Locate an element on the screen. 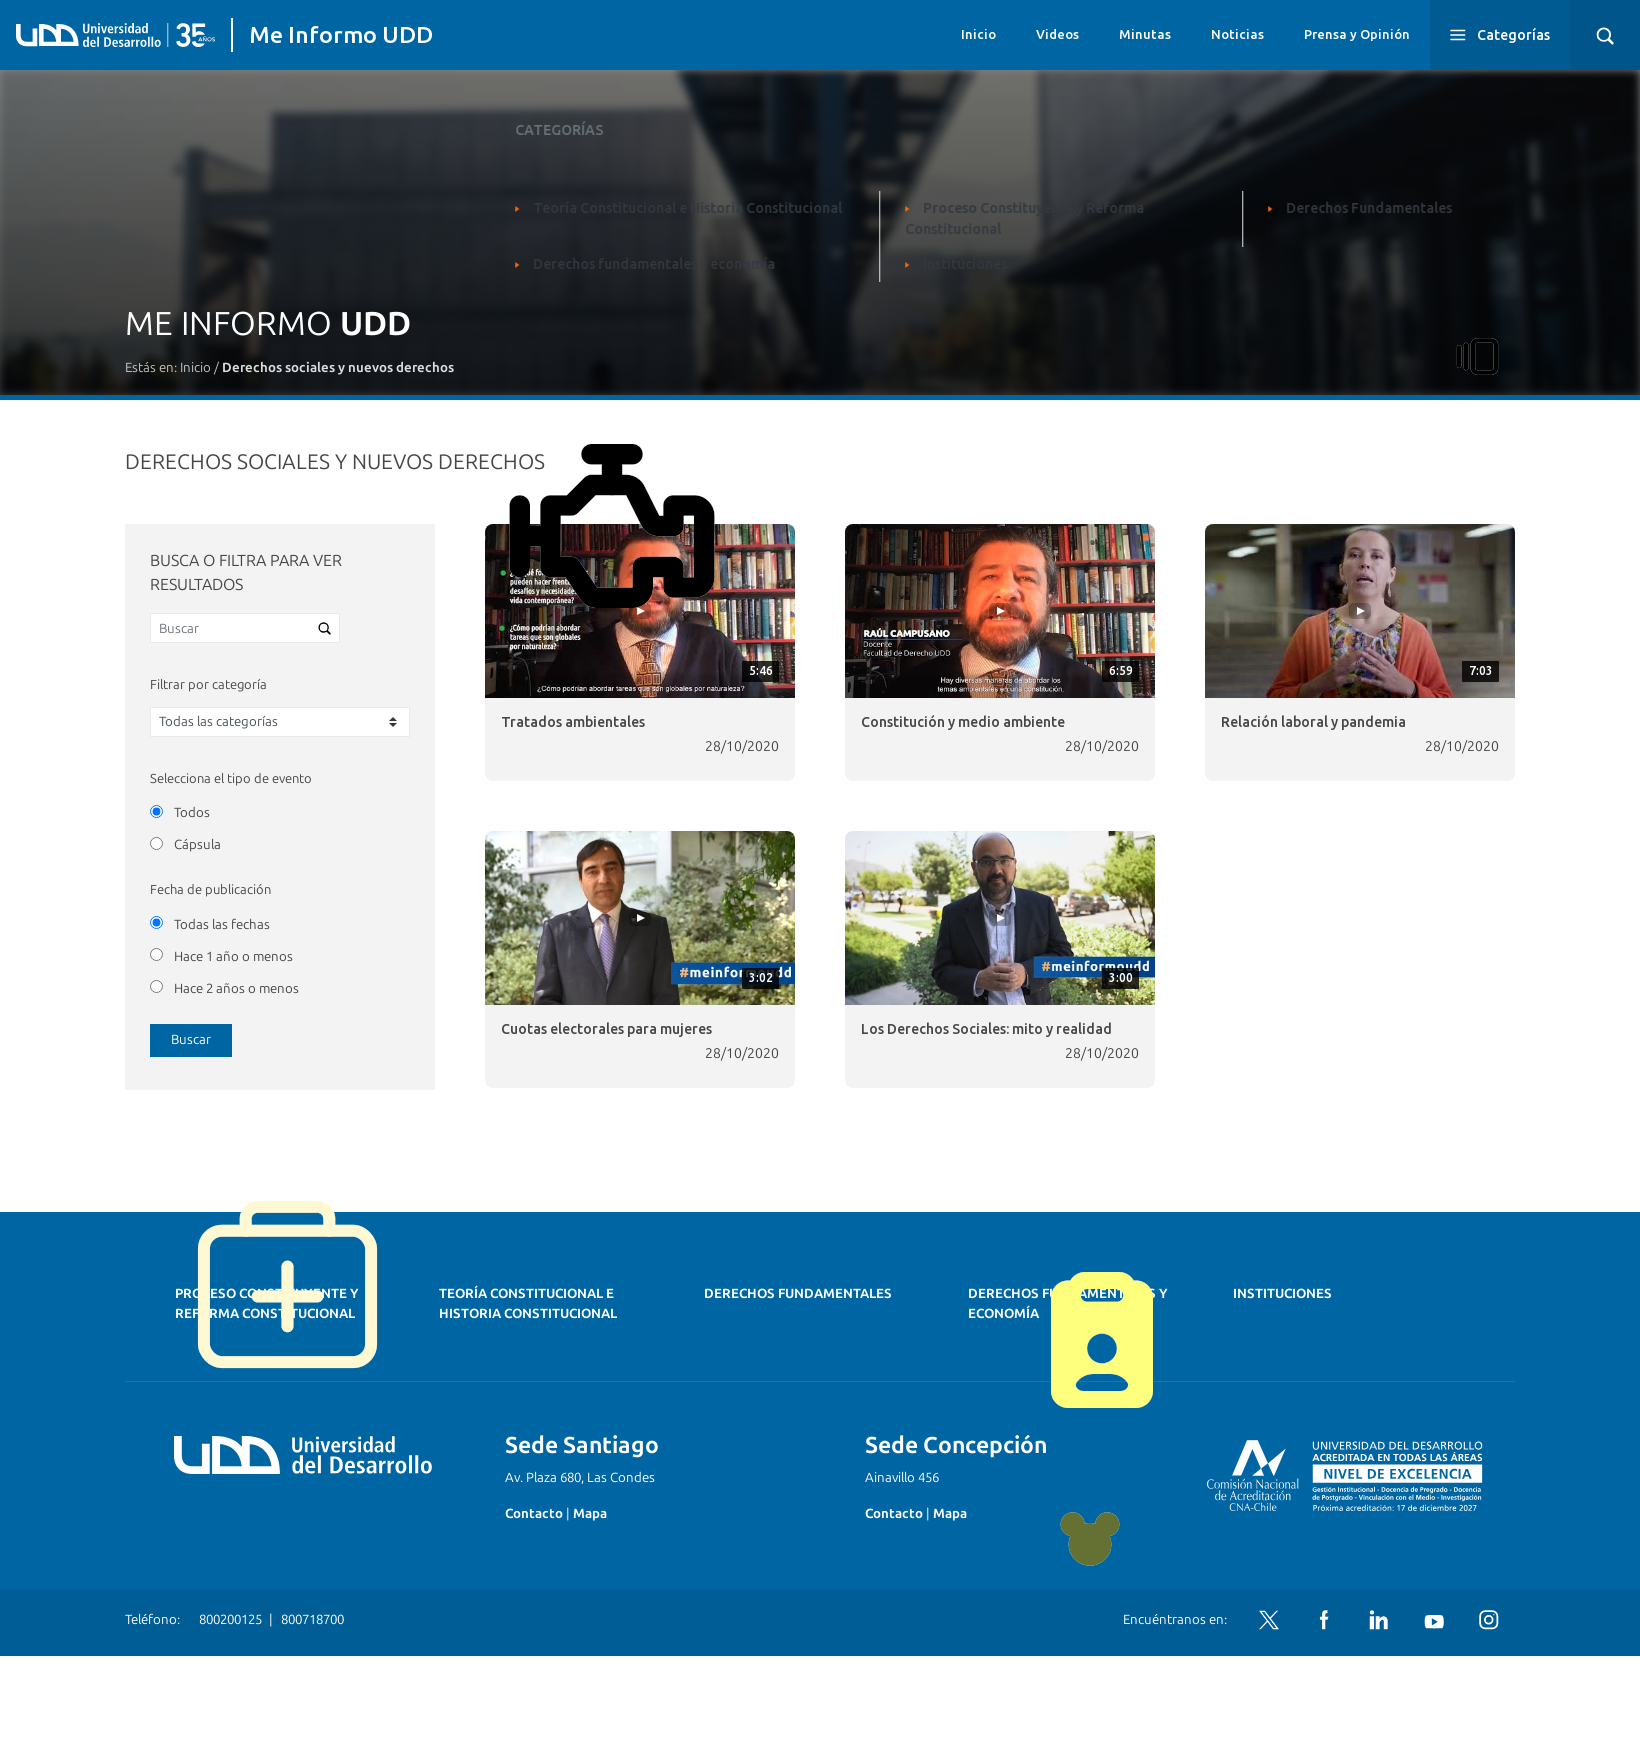  view engine or vehicle diagnostics is located at coordinates (612, 526).